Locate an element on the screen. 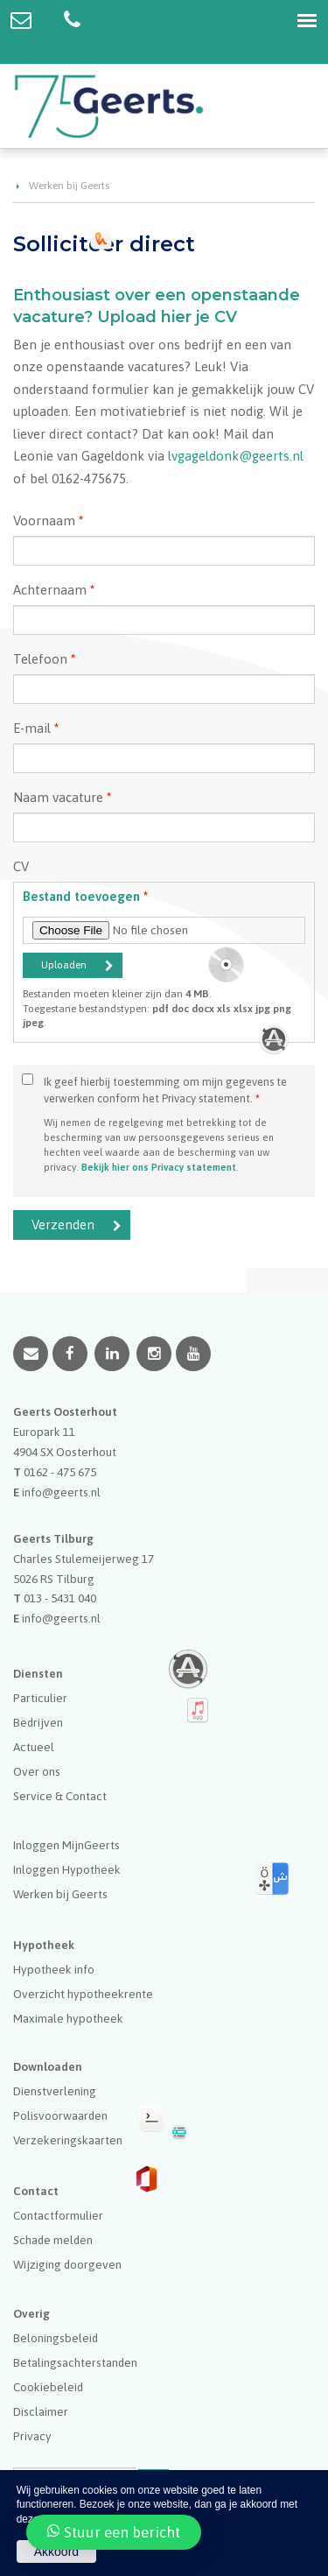 This screenshot has width=328, height=2576. launch gnome nibbles snake game is located at coordinates (101, 238).